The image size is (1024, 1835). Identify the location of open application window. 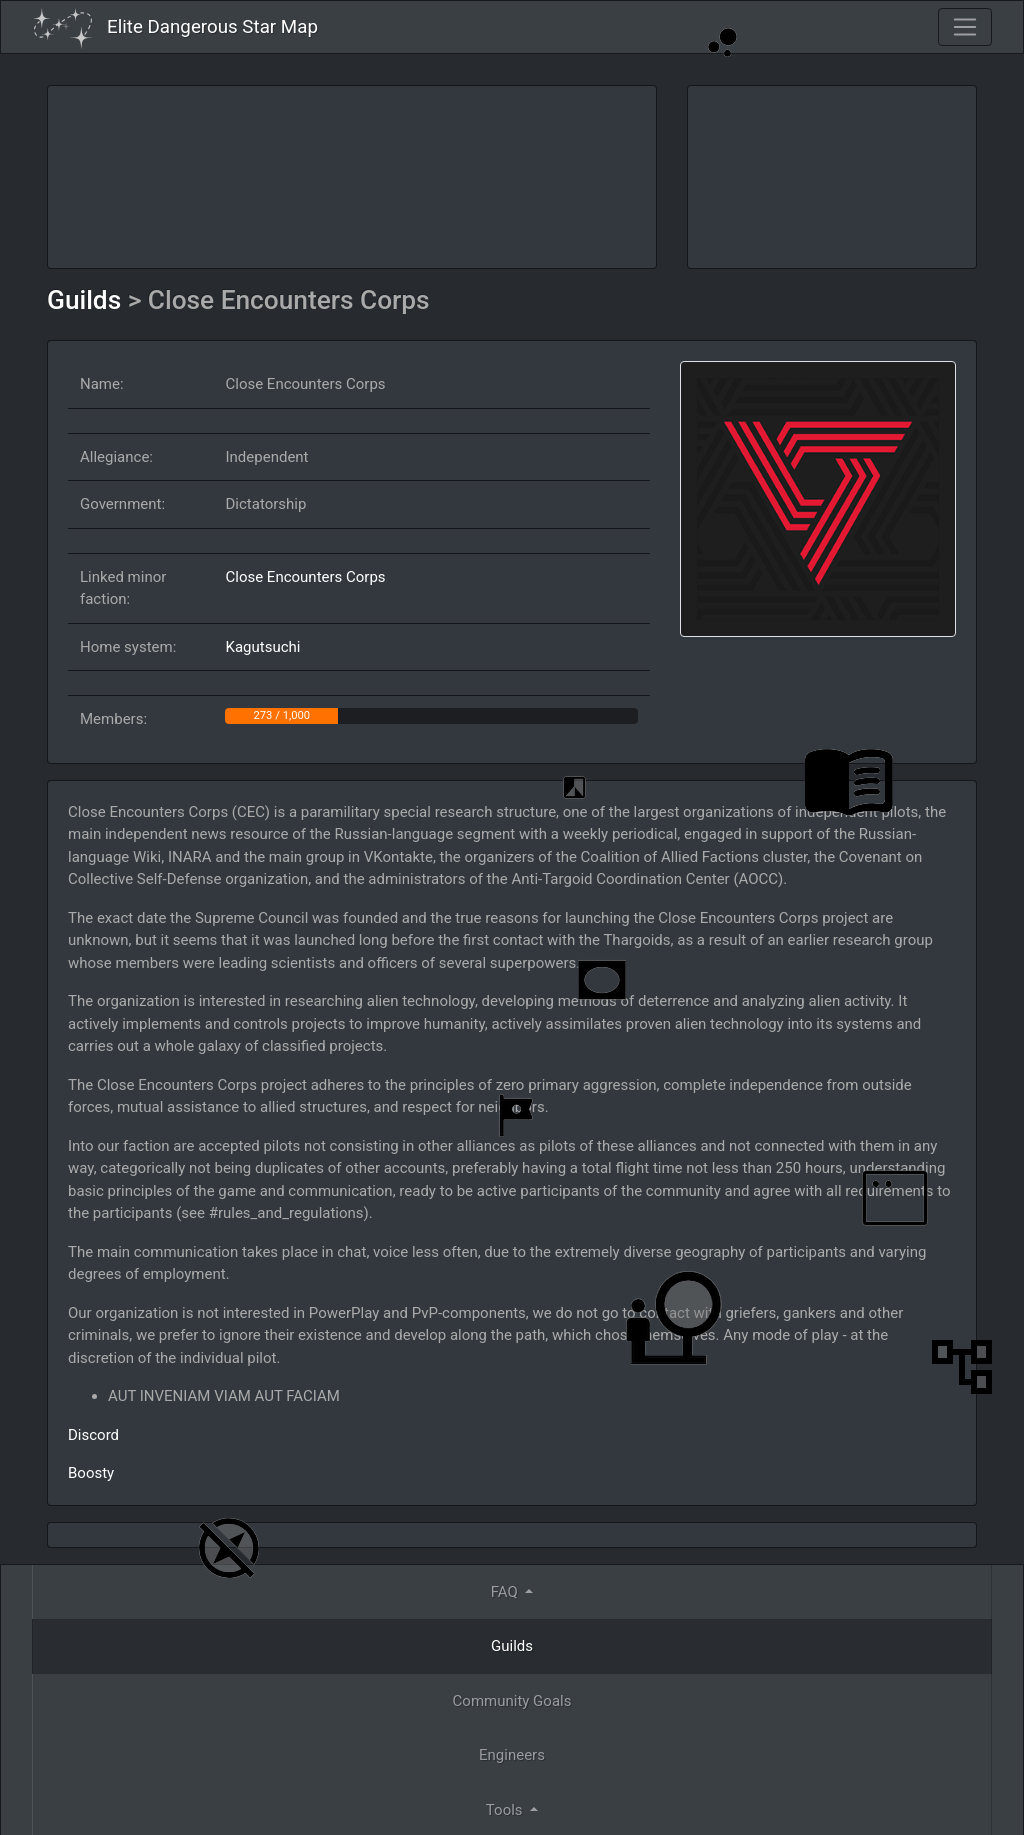
(895, 1198).